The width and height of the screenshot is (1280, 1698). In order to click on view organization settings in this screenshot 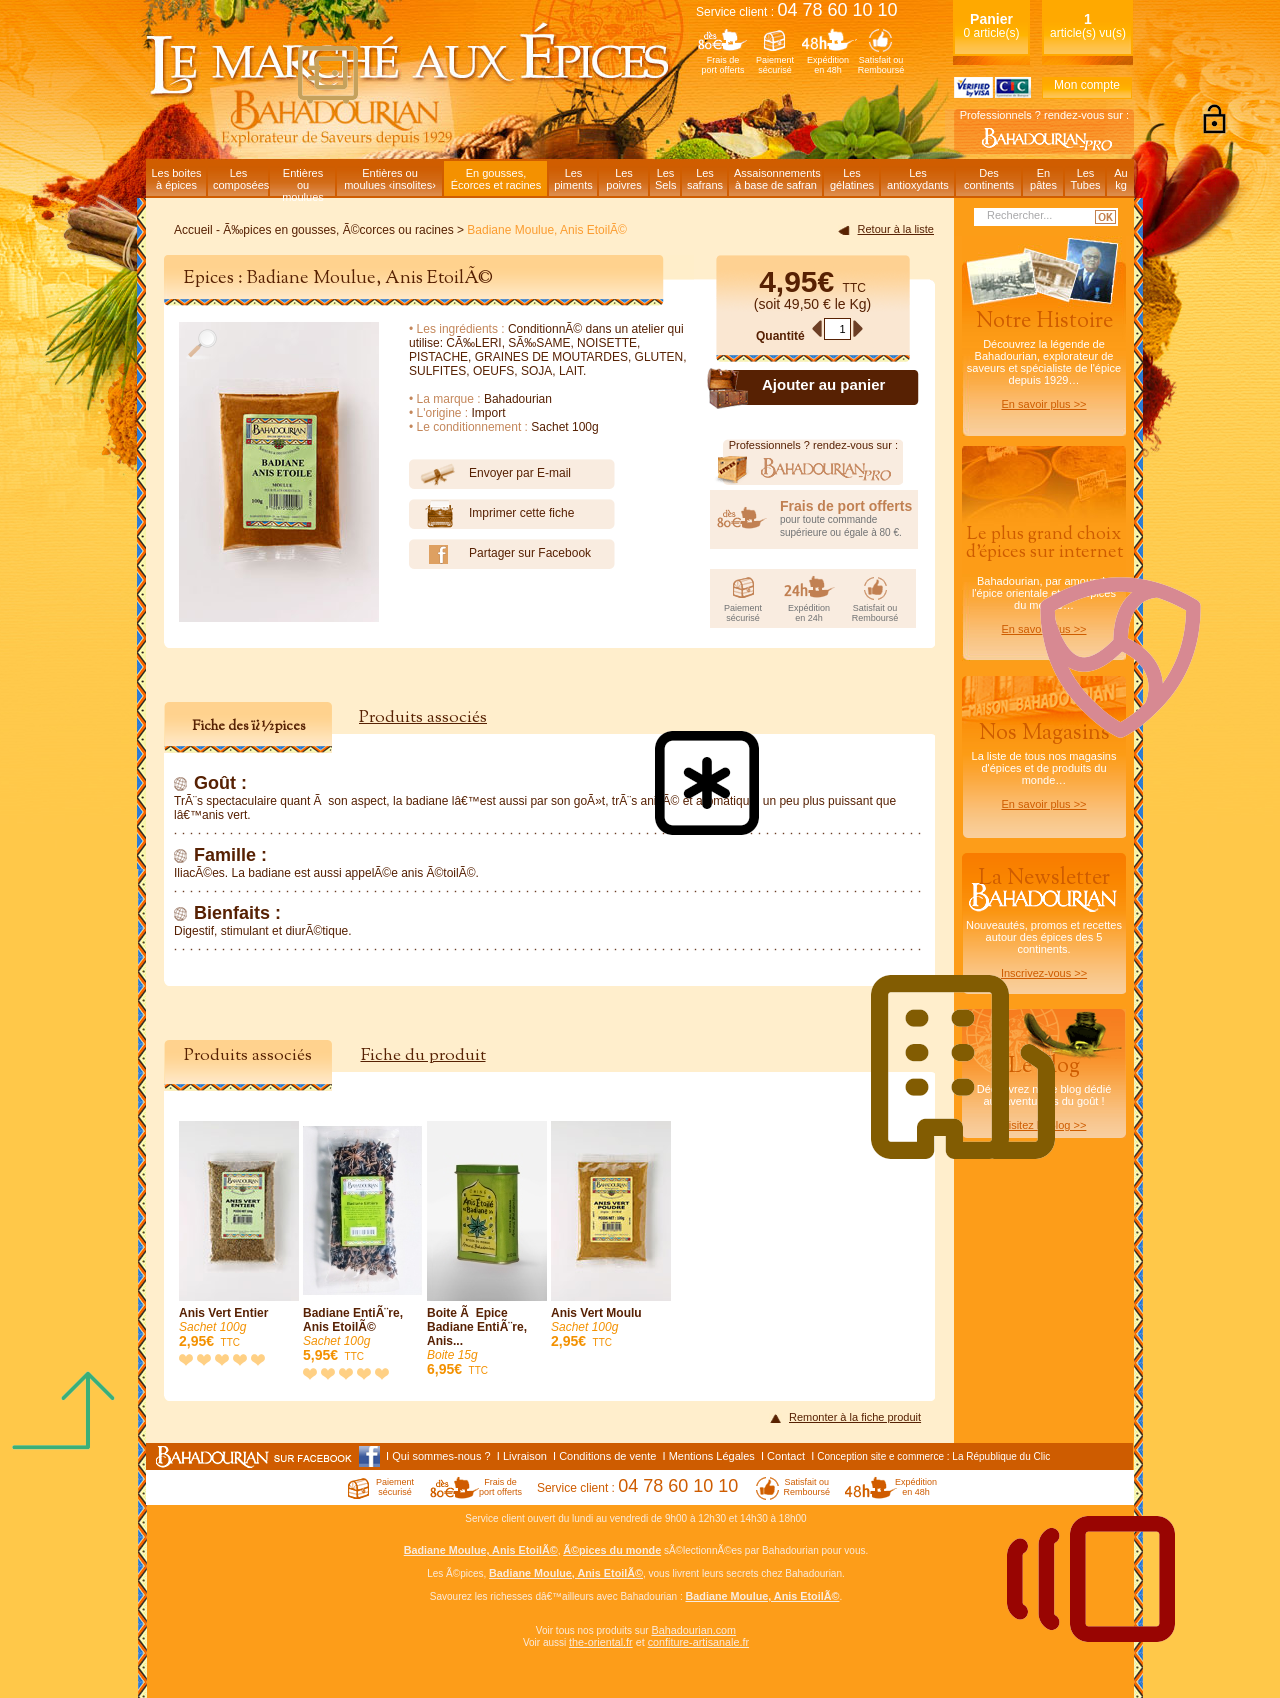, I will do `click(963, 1067)`.